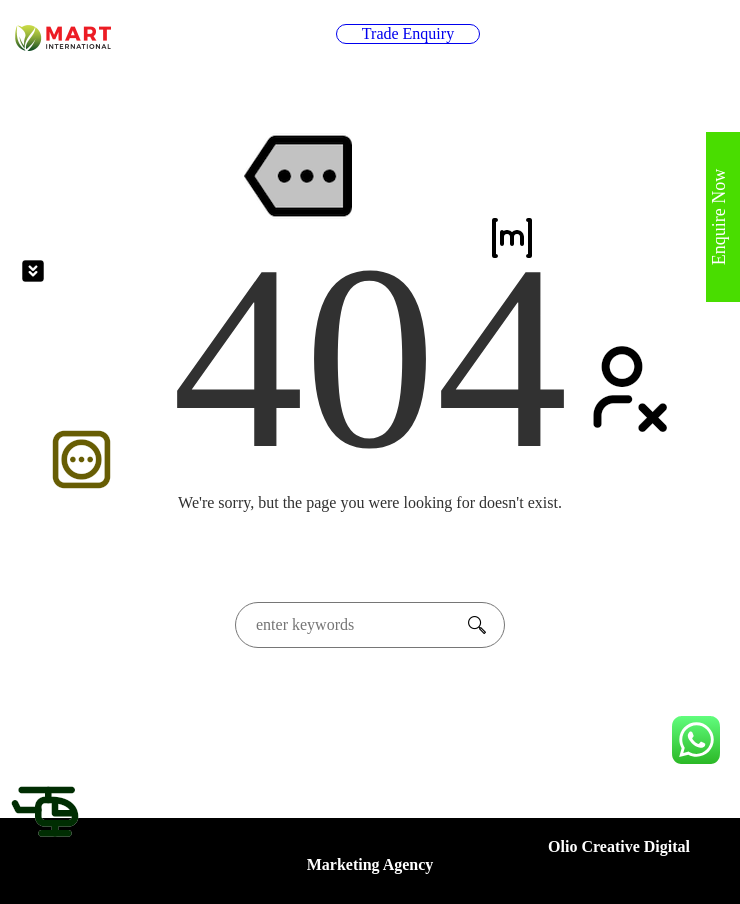 This screenshot has height=904, width=740. What do you see at coordinates (81, 459) in the screenshot?
I see `tumble dry on medium heat setting` at bounding box center [81, 459].